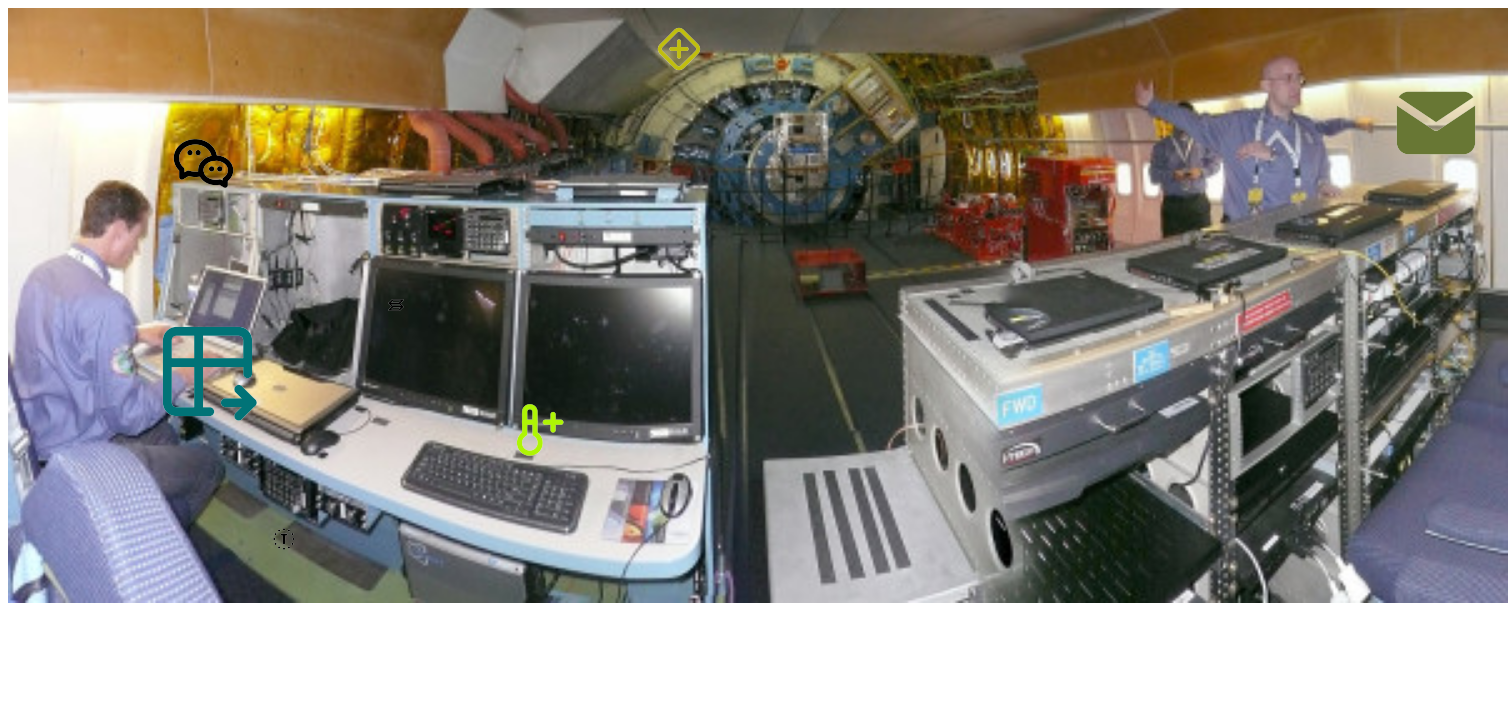 The width and height of the screenshot is (1508, 720). Describe the element at coordinates (207, 371) in the screenshot. I see `export table data to external file` at that location.